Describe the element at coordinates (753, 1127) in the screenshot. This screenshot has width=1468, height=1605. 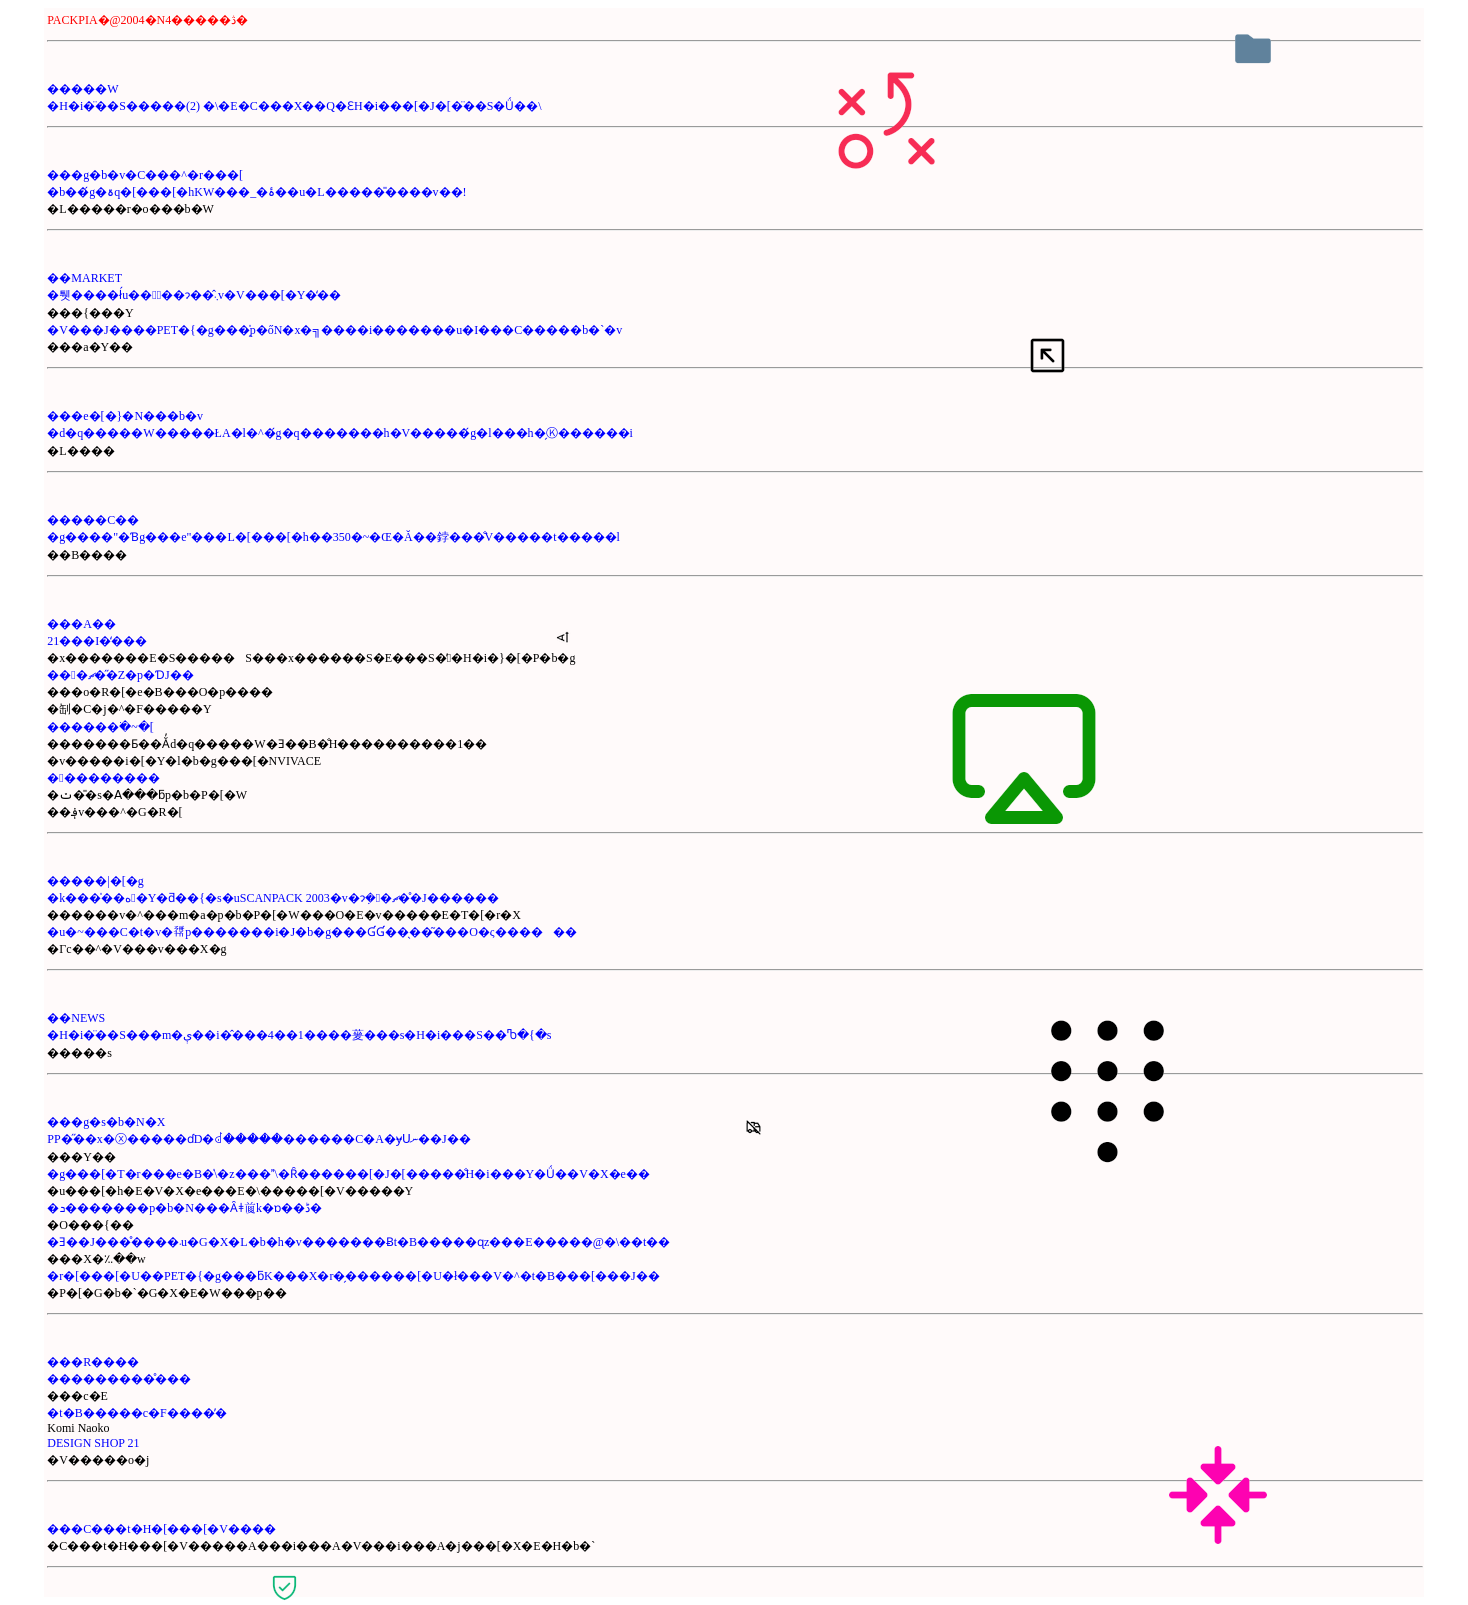
I see `delivery unavailable` at that location.